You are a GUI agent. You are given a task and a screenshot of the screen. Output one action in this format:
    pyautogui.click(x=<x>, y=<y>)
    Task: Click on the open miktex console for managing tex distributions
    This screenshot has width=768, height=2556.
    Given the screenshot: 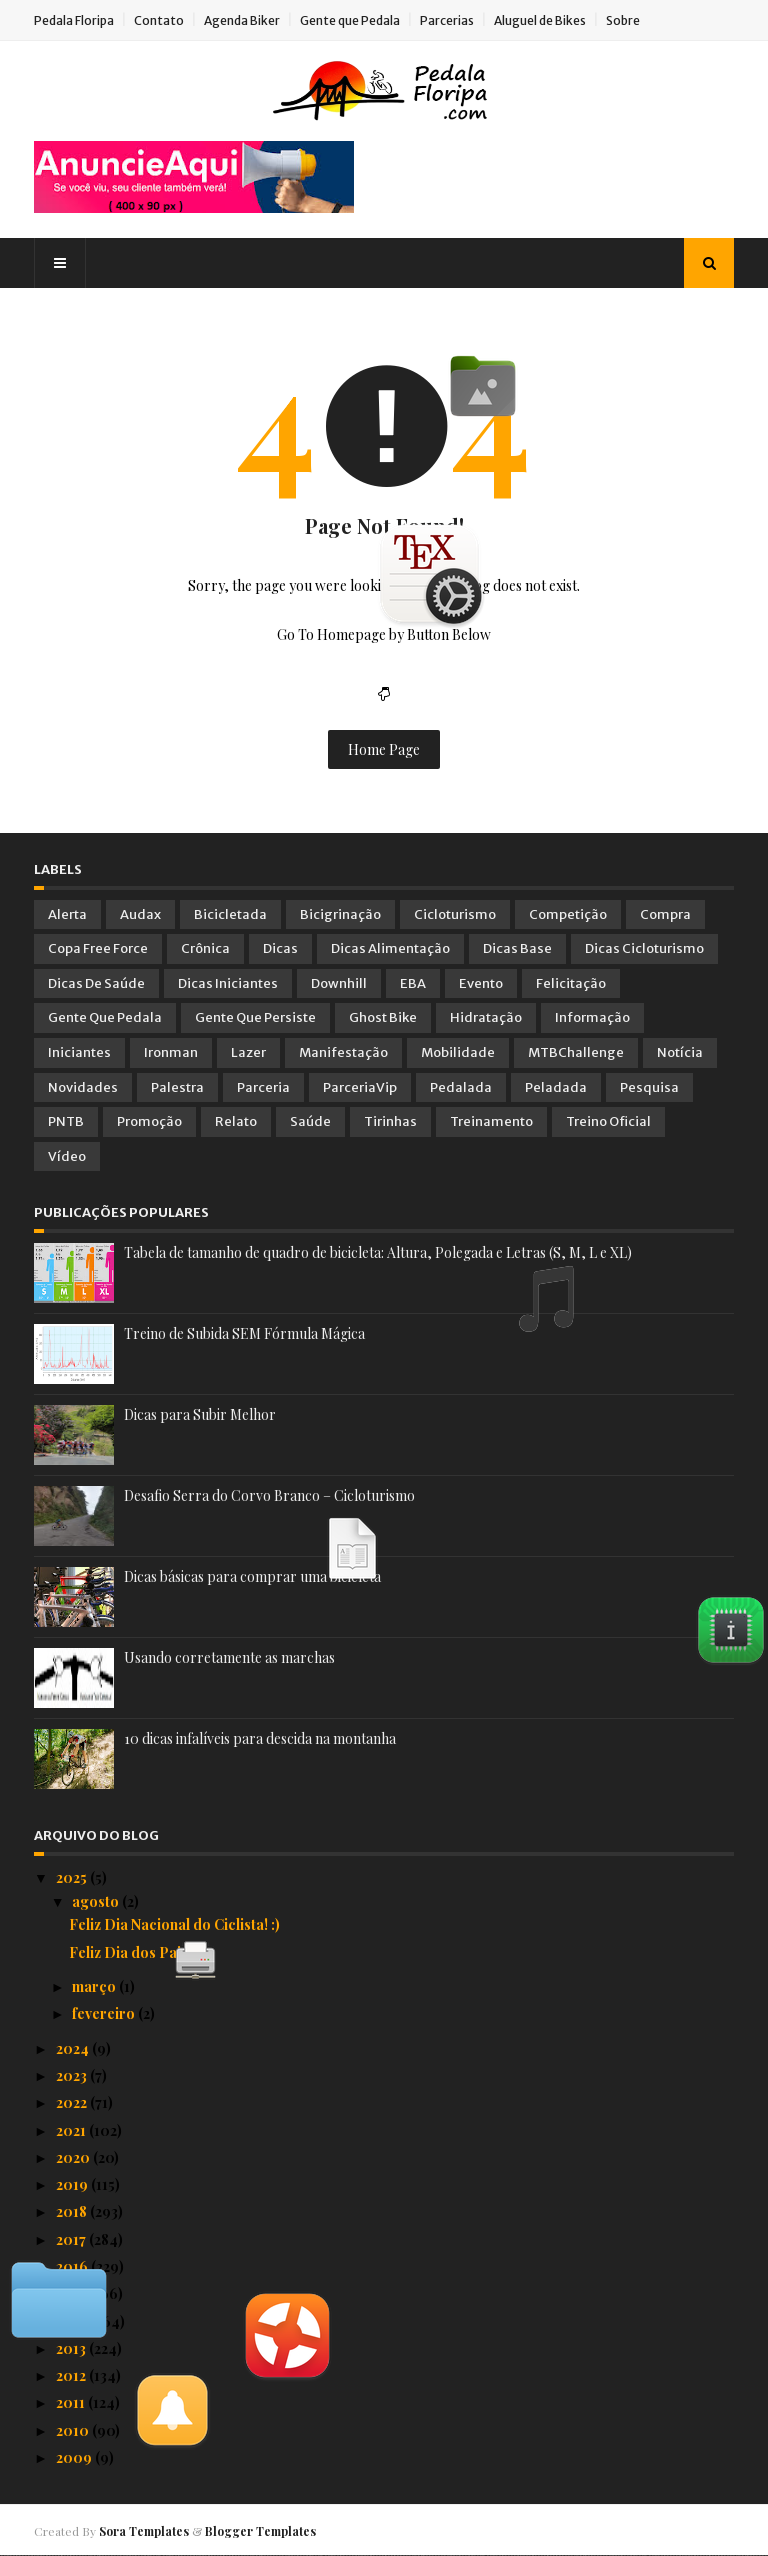 What is the action you would take?
    pyautogui.click(x=429, y=573)
    